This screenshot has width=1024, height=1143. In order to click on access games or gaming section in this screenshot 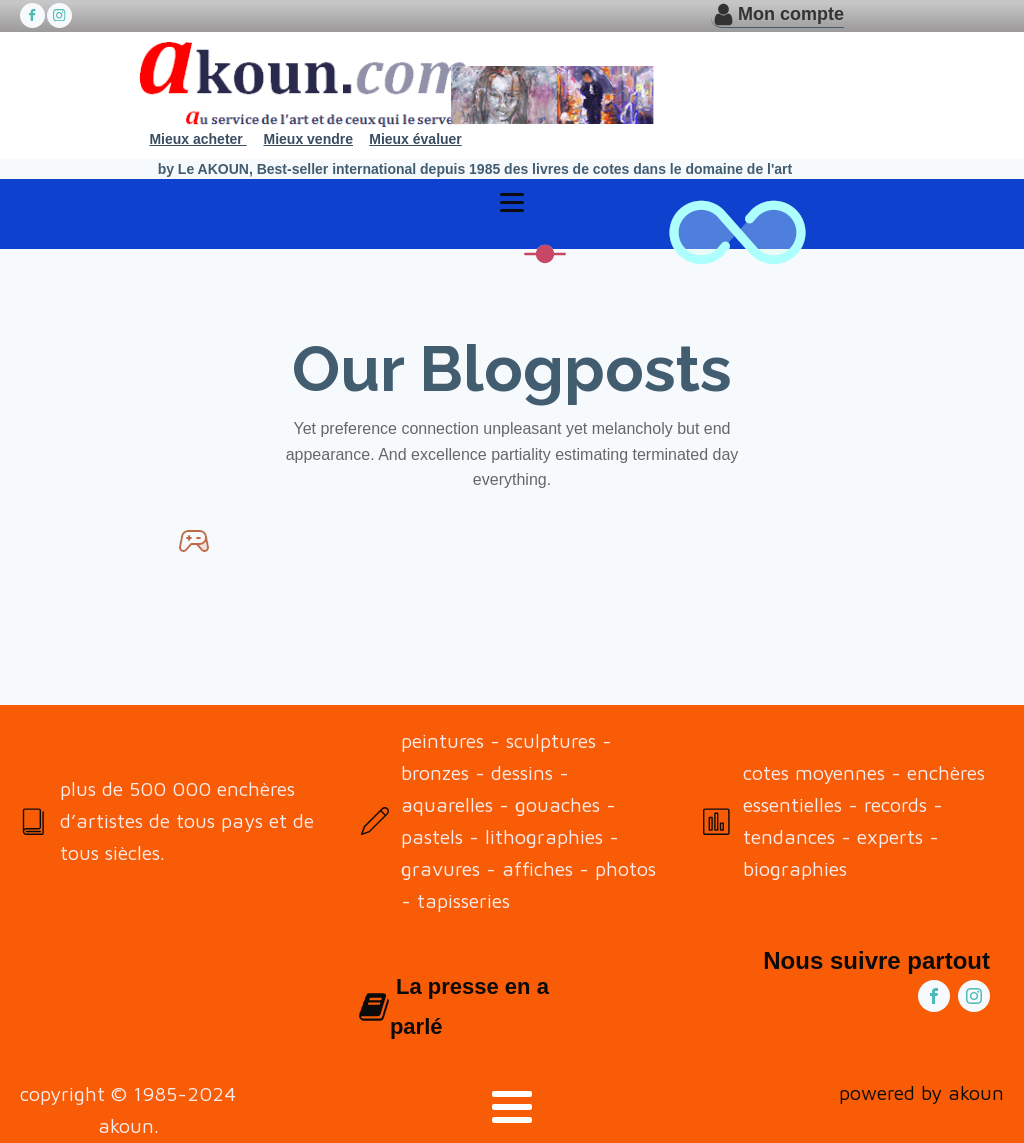, I will do `click(194, 541)`.